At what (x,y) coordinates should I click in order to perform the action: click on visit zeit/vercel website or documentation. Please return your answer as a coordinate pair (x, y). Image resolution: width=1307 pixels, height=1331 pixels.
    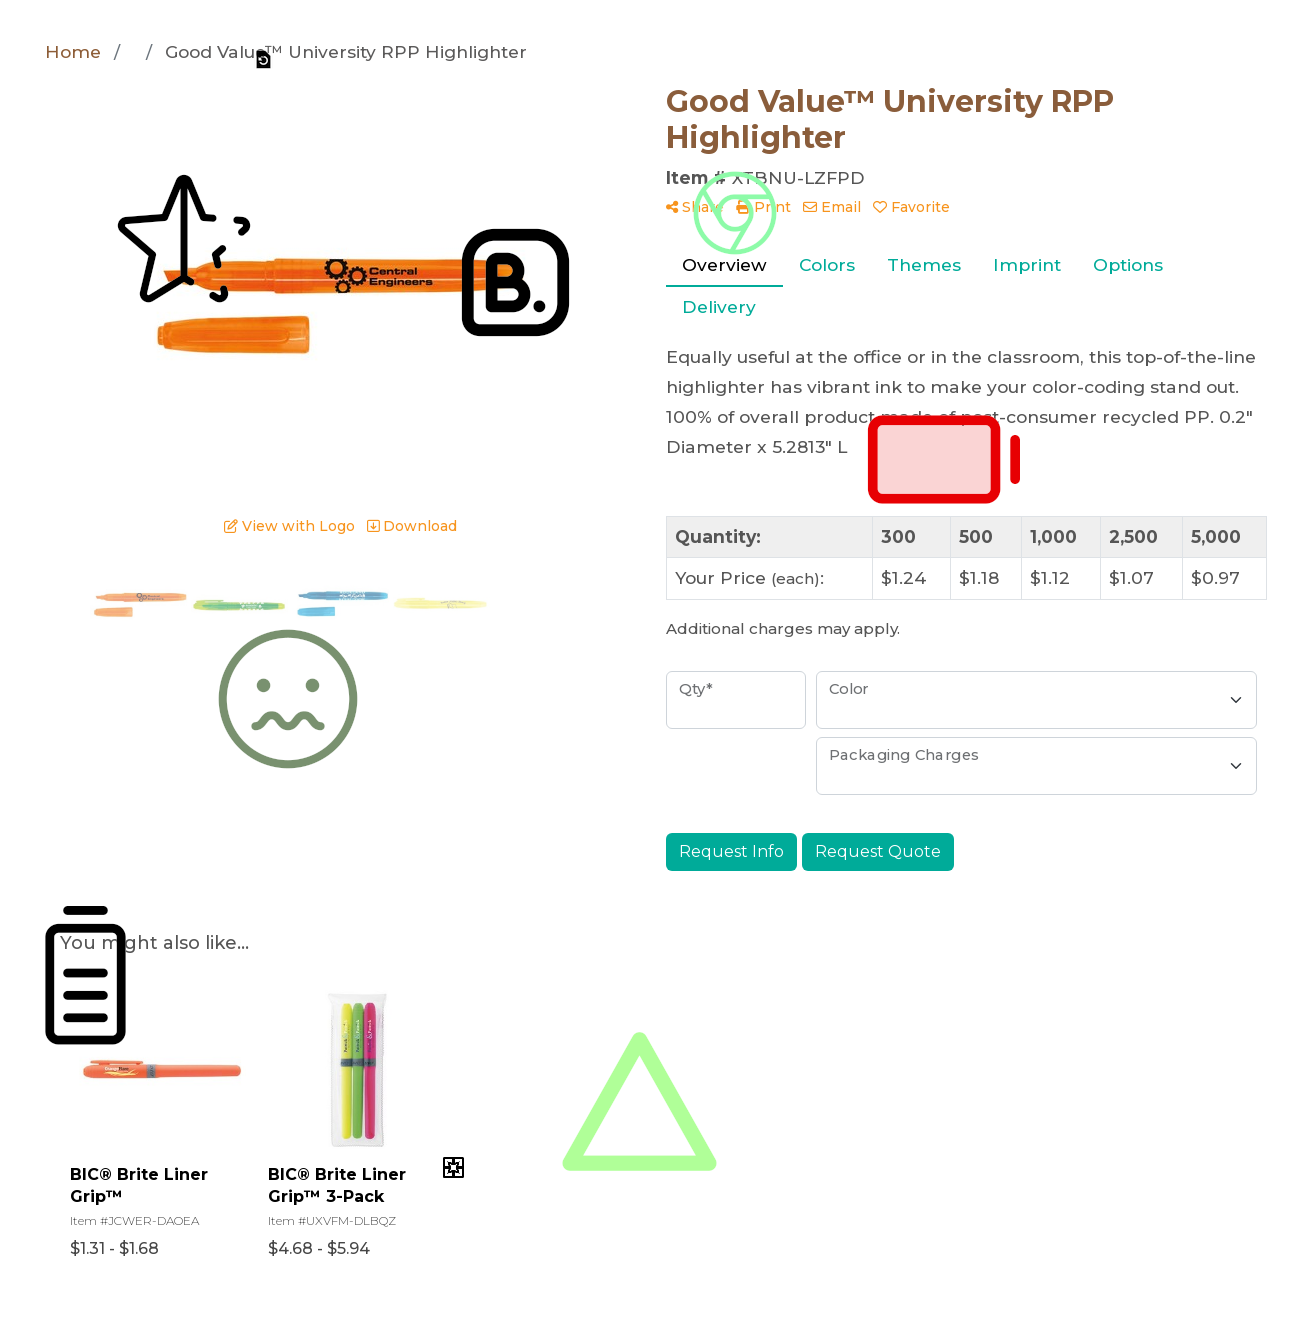
    Looking at the image, I should click on (639, 1101).